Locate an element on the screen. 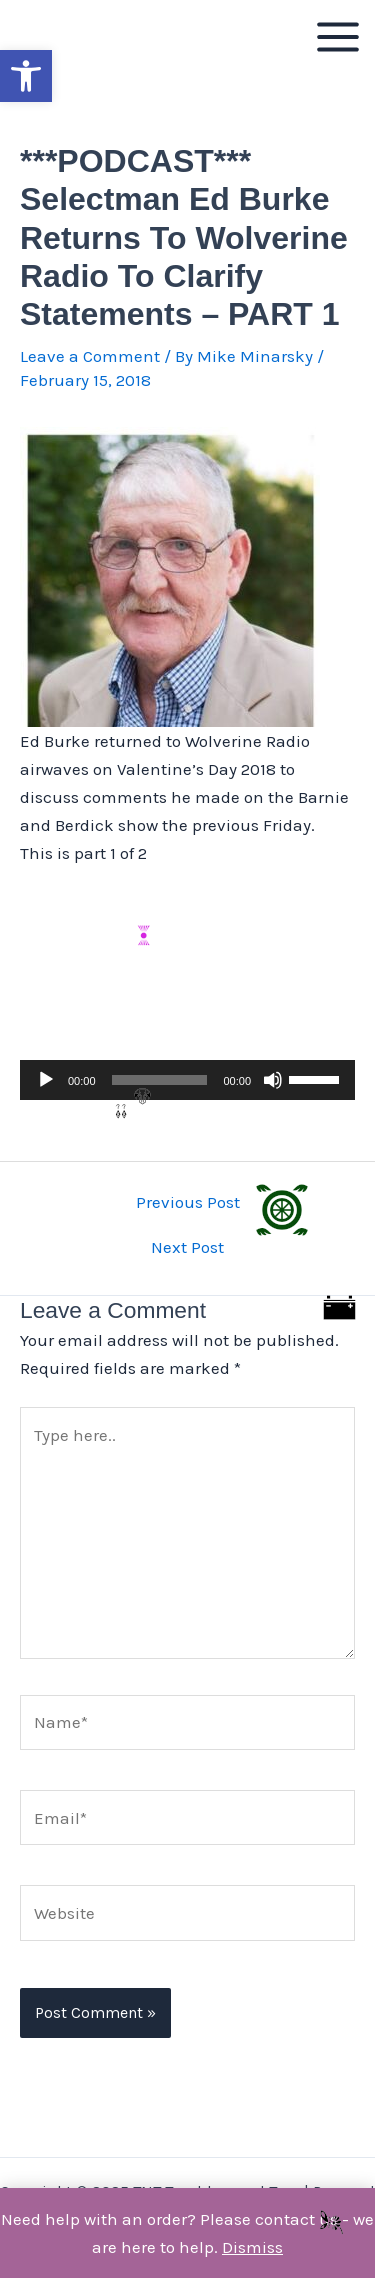  indicates a burst of energy or power-up activation is located at coordinates (143, 935).